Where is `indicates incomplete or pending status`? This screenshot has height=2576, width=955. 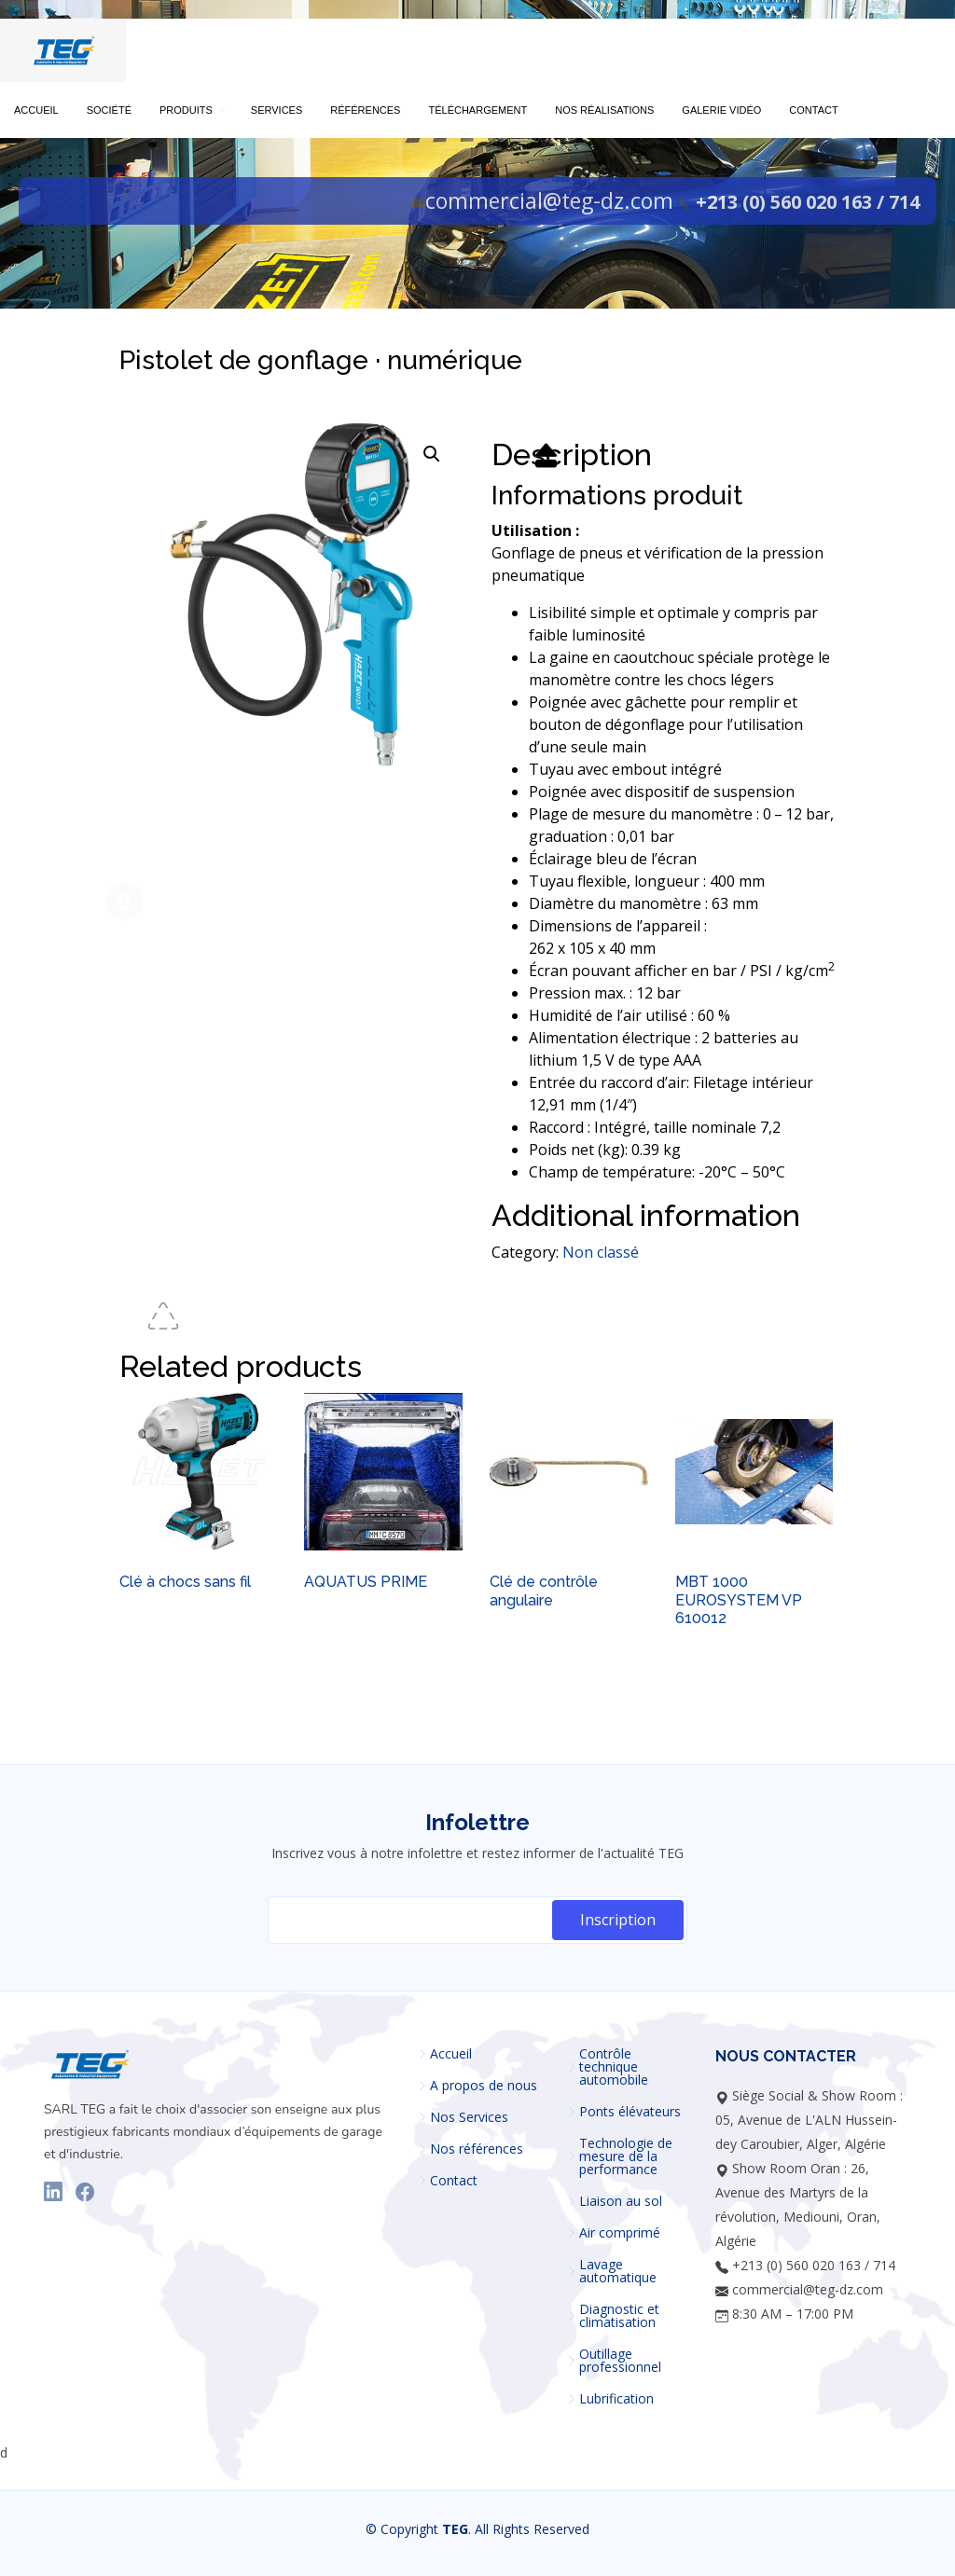 indicates incomplete or pending status is located at coordinates (163, 1316).